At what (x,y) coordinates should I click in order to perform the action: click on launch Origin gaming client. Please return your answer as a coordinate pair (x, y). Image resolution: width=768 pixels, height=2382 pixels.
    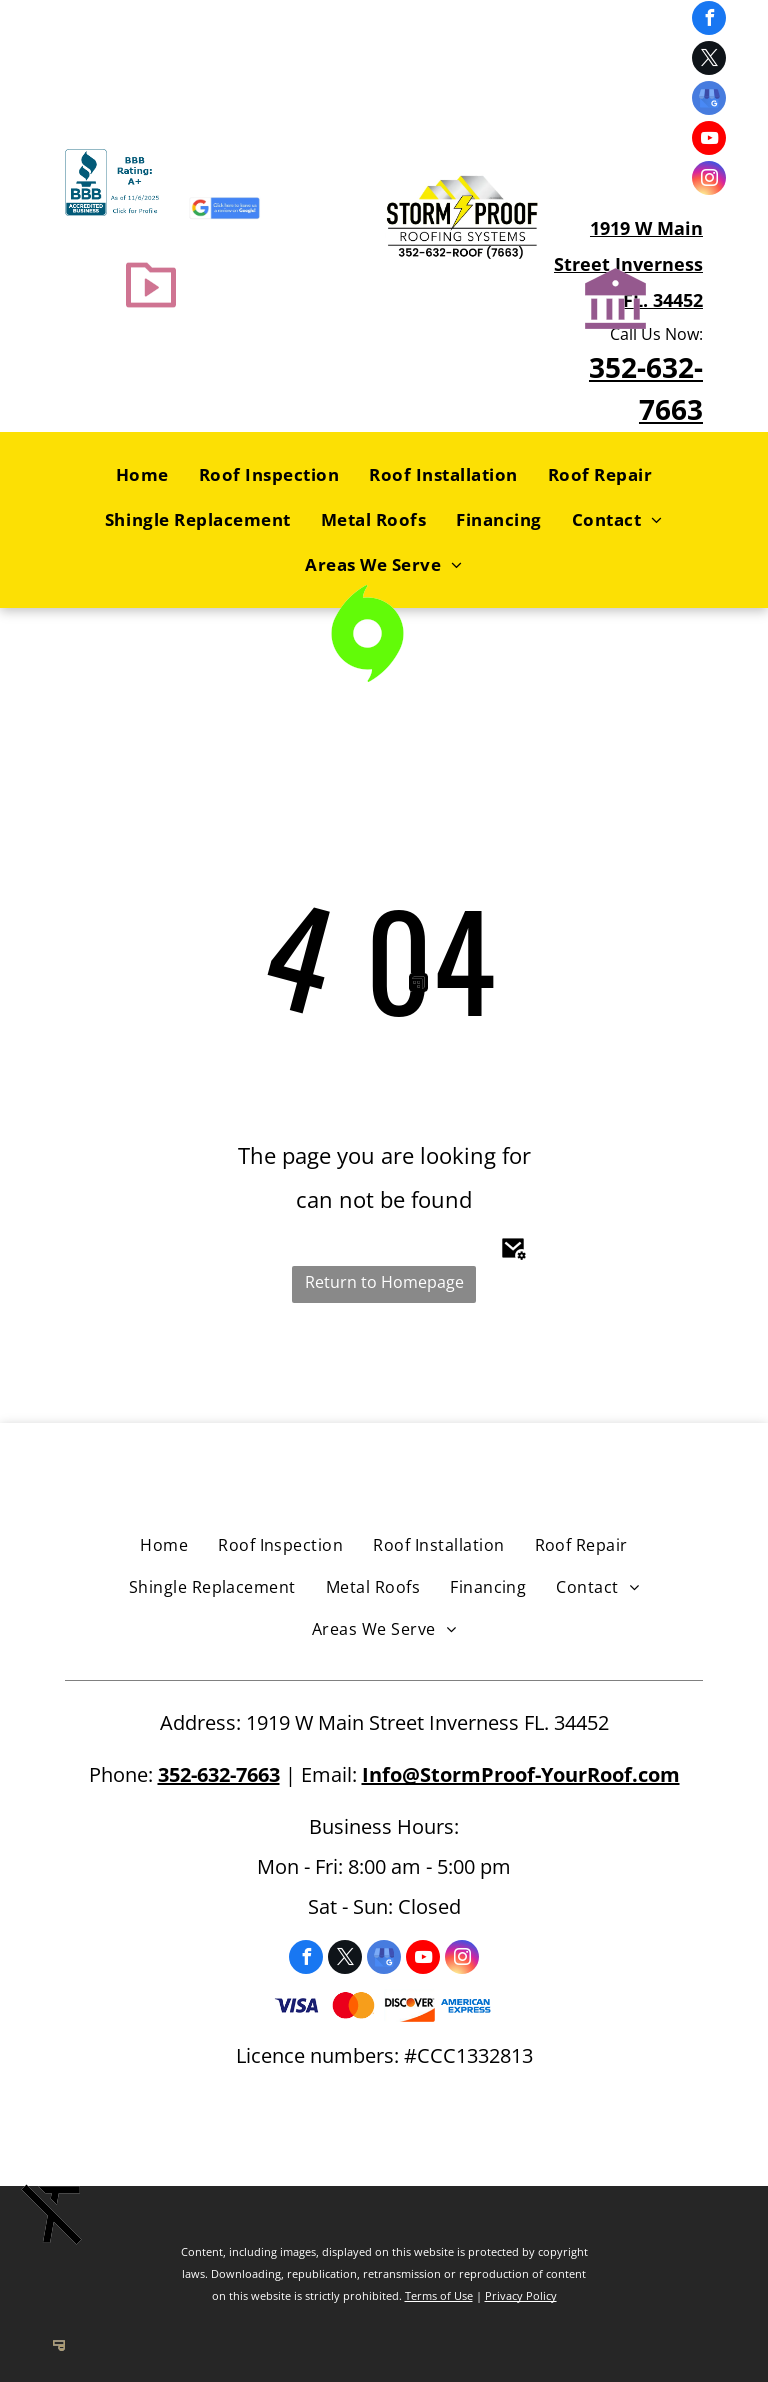
    Looking at the image, I should click on (367, 633).